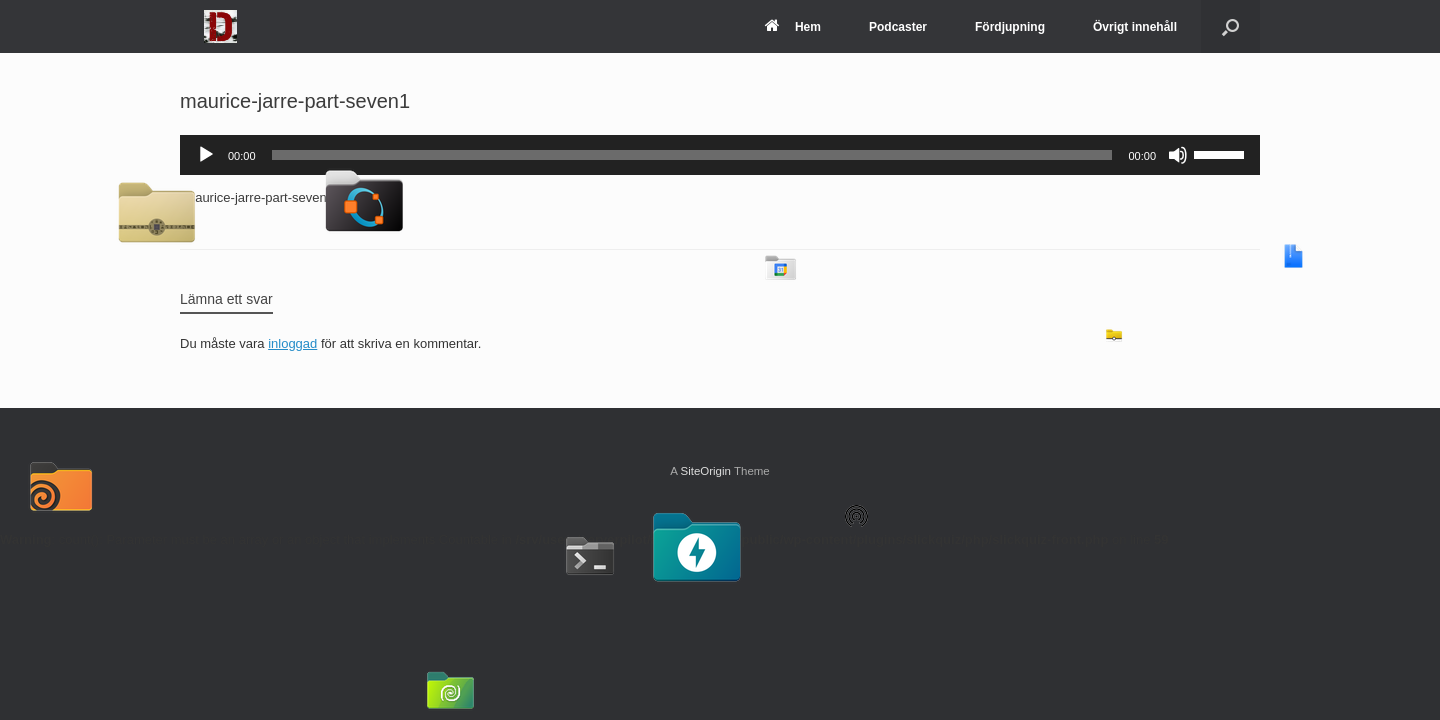 This screenshot has height=720, width=1440. What do you see at coordinates (780, 268) in the screenshot?
I see `open folder containing google calendar files` at bounding box center [780, 268].